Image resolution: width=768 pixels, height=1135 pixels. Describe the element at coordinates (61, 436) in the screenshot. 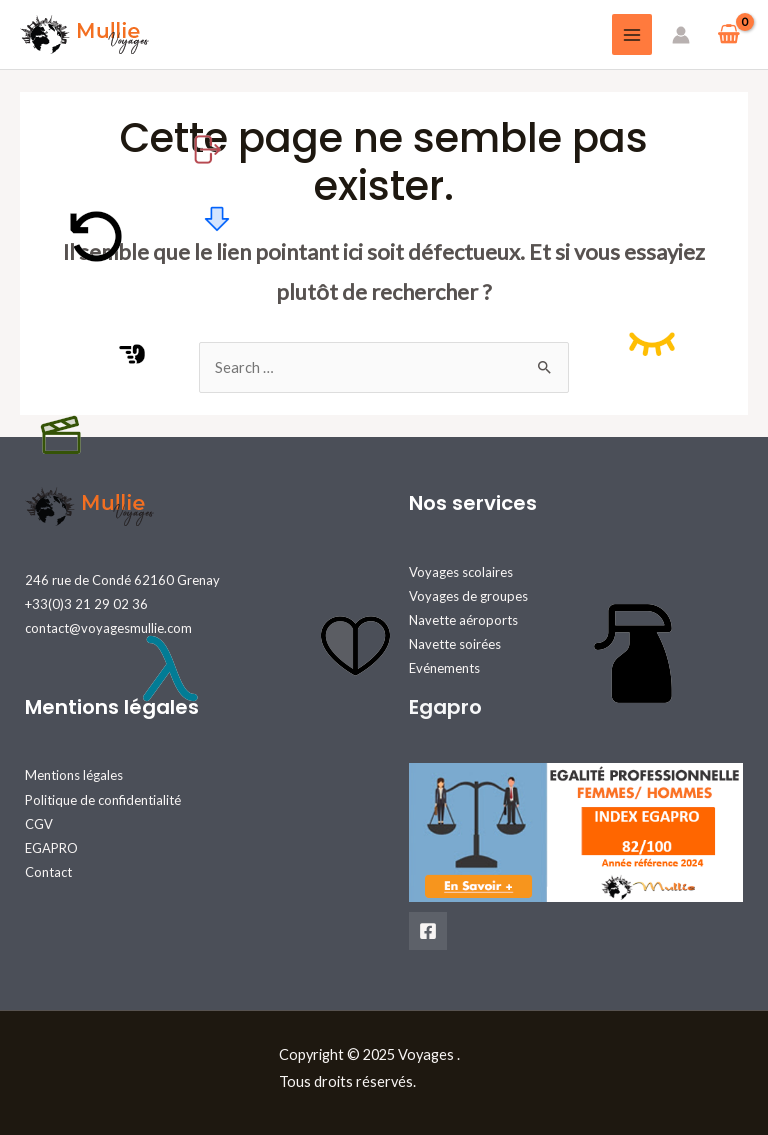

I see `access video or movie content` at that location.